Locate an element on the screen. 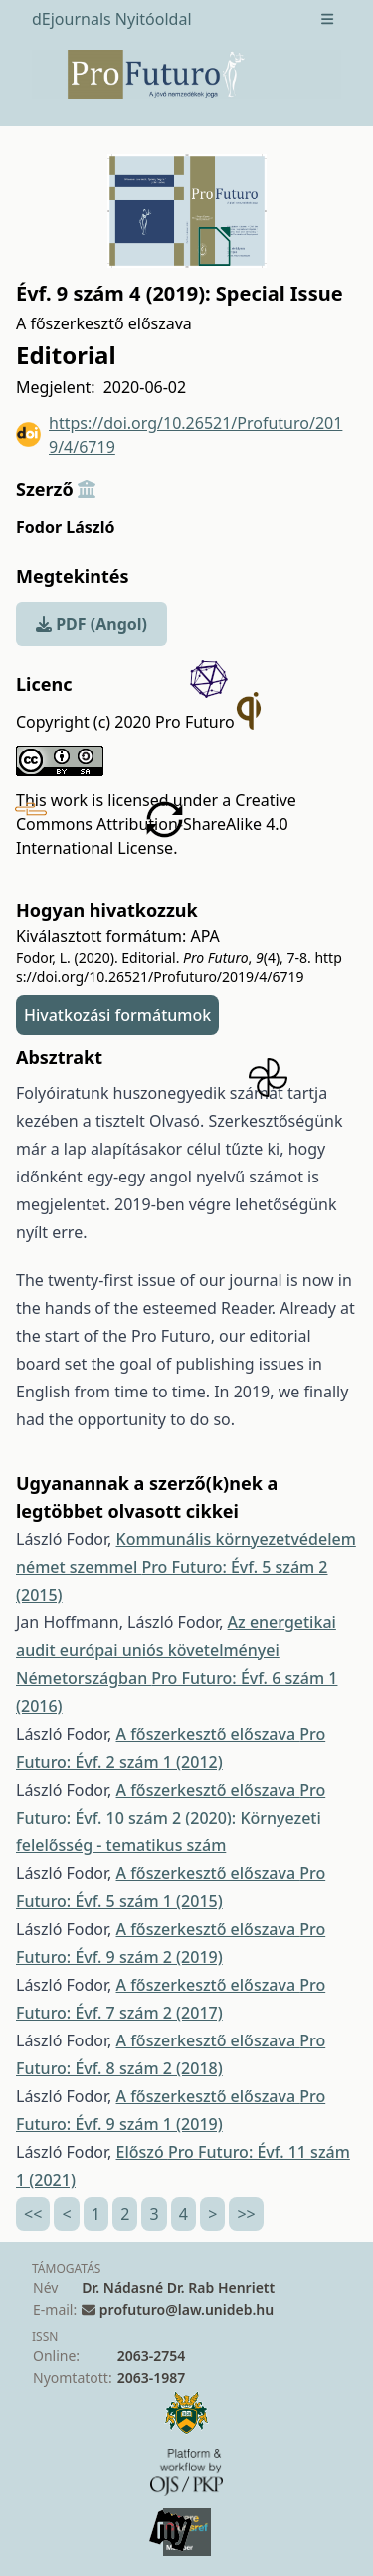  indicates qi wireless charging capability is located at coordinates (249, 711).